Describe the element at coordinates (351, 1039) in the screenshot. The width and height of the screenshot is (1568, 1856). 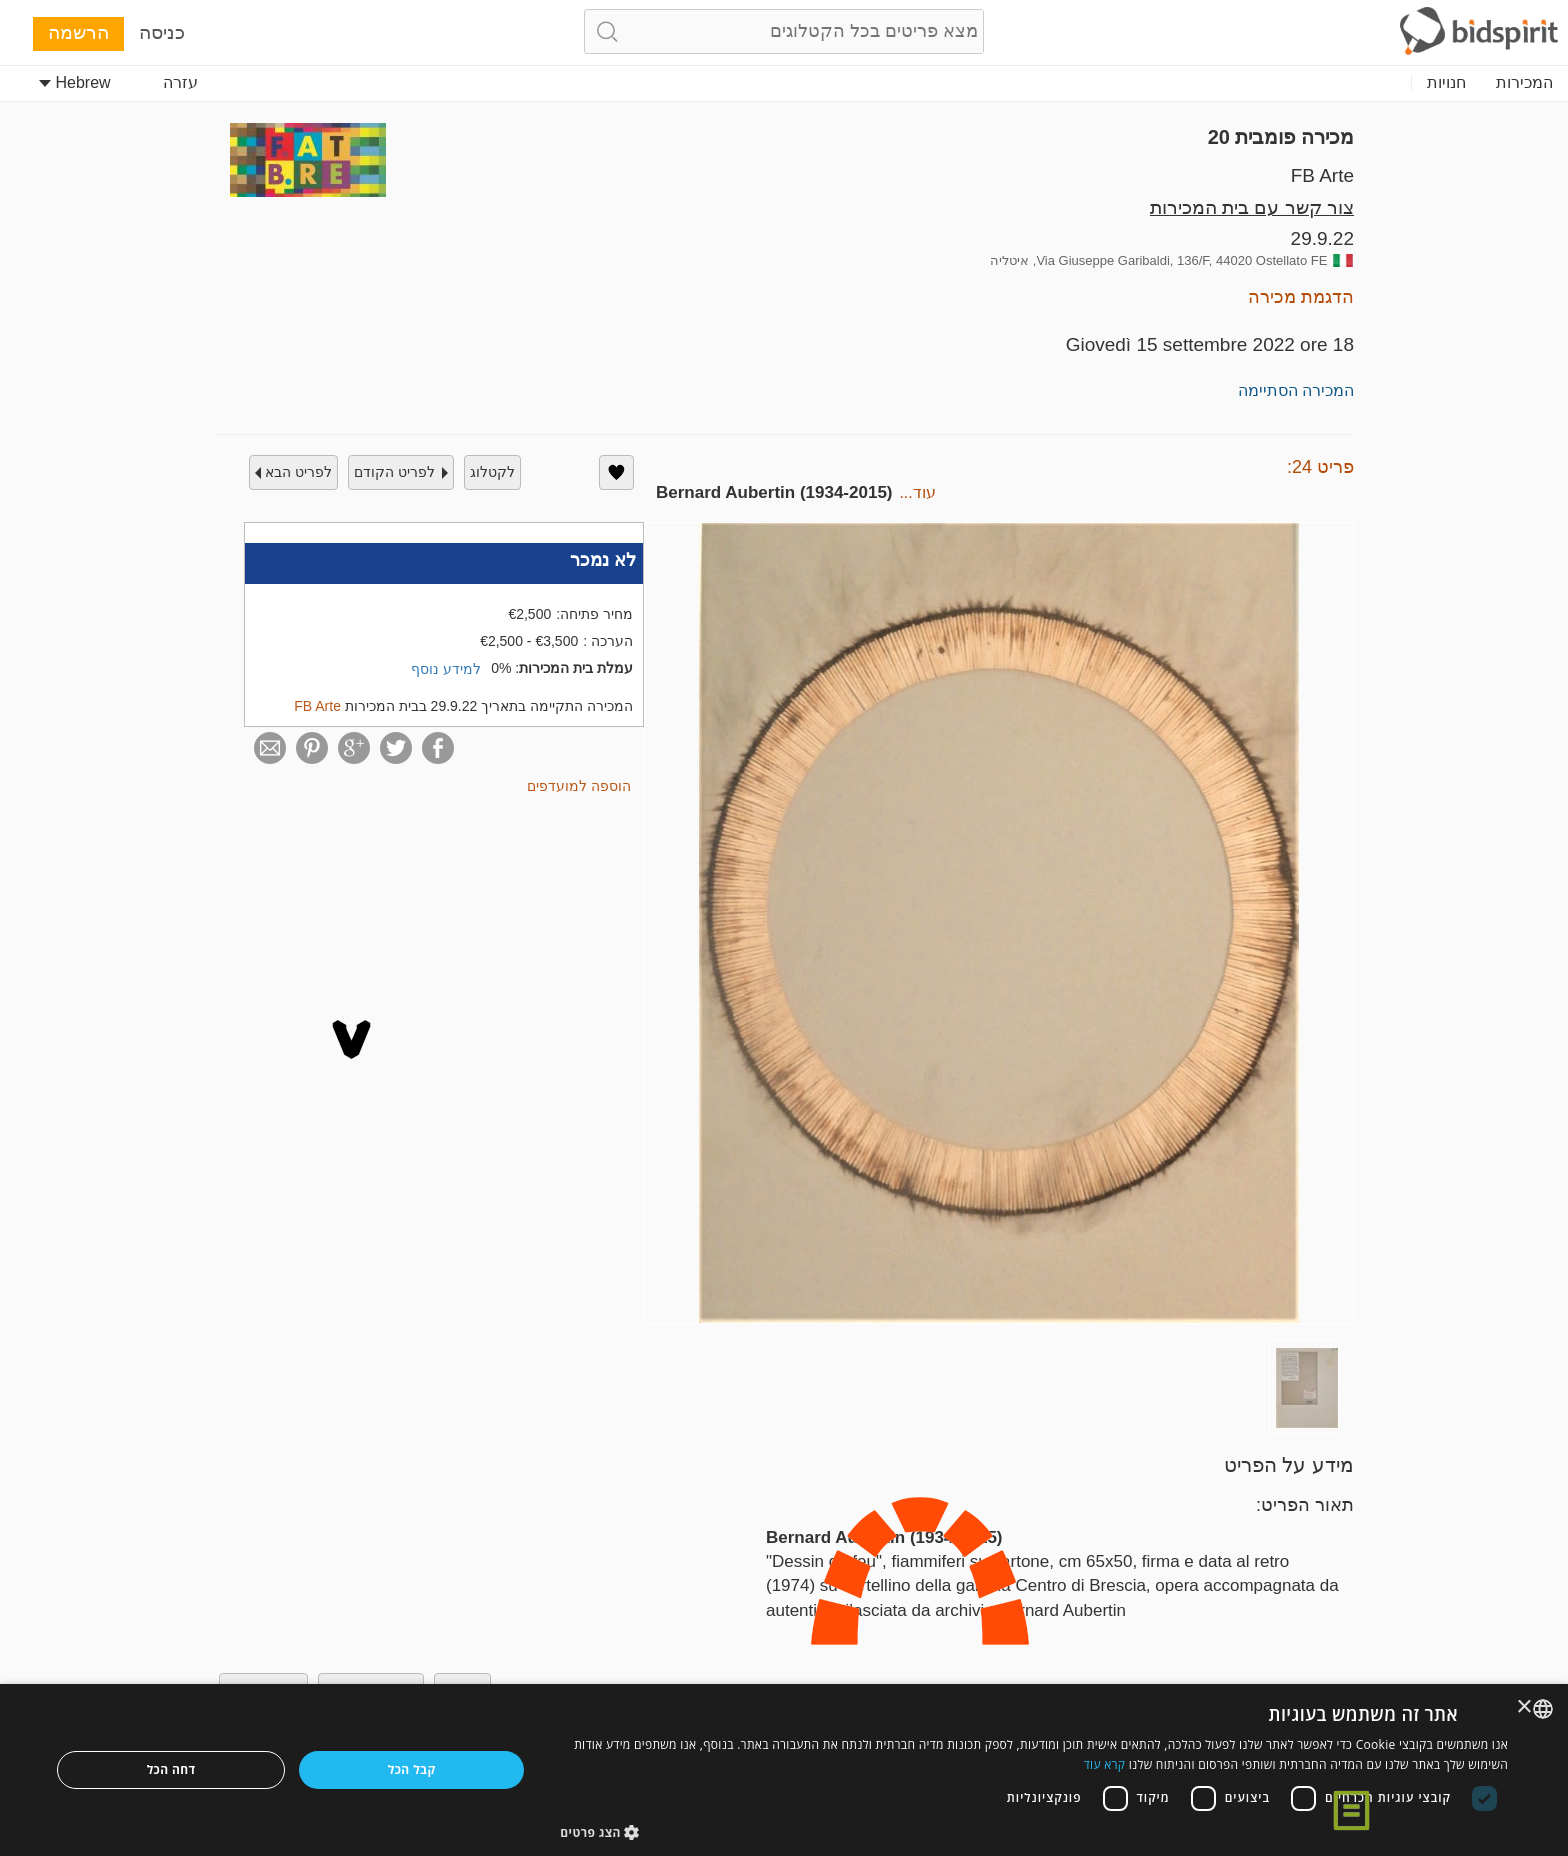
I see `Vagrant development environment logo` at that location.